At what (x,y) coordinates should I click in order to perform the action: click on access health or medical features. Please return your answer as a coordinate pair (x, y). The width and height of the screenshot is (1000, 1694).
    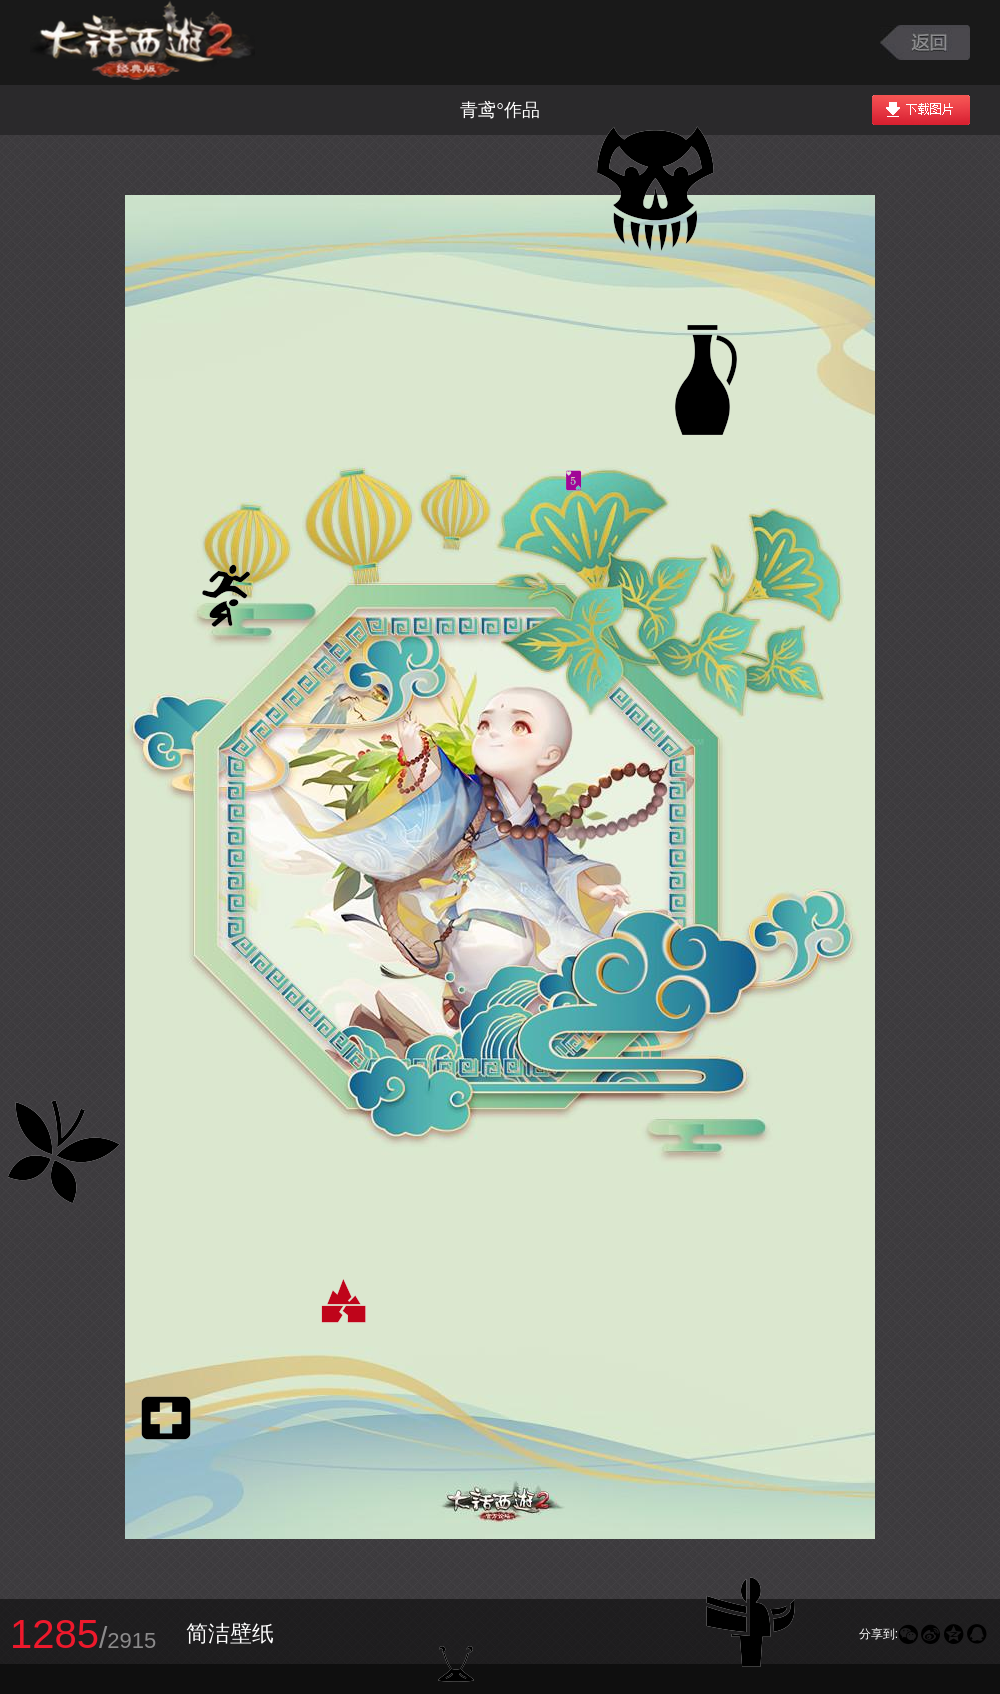
    Looking at the image, I should click on (166, 1418).